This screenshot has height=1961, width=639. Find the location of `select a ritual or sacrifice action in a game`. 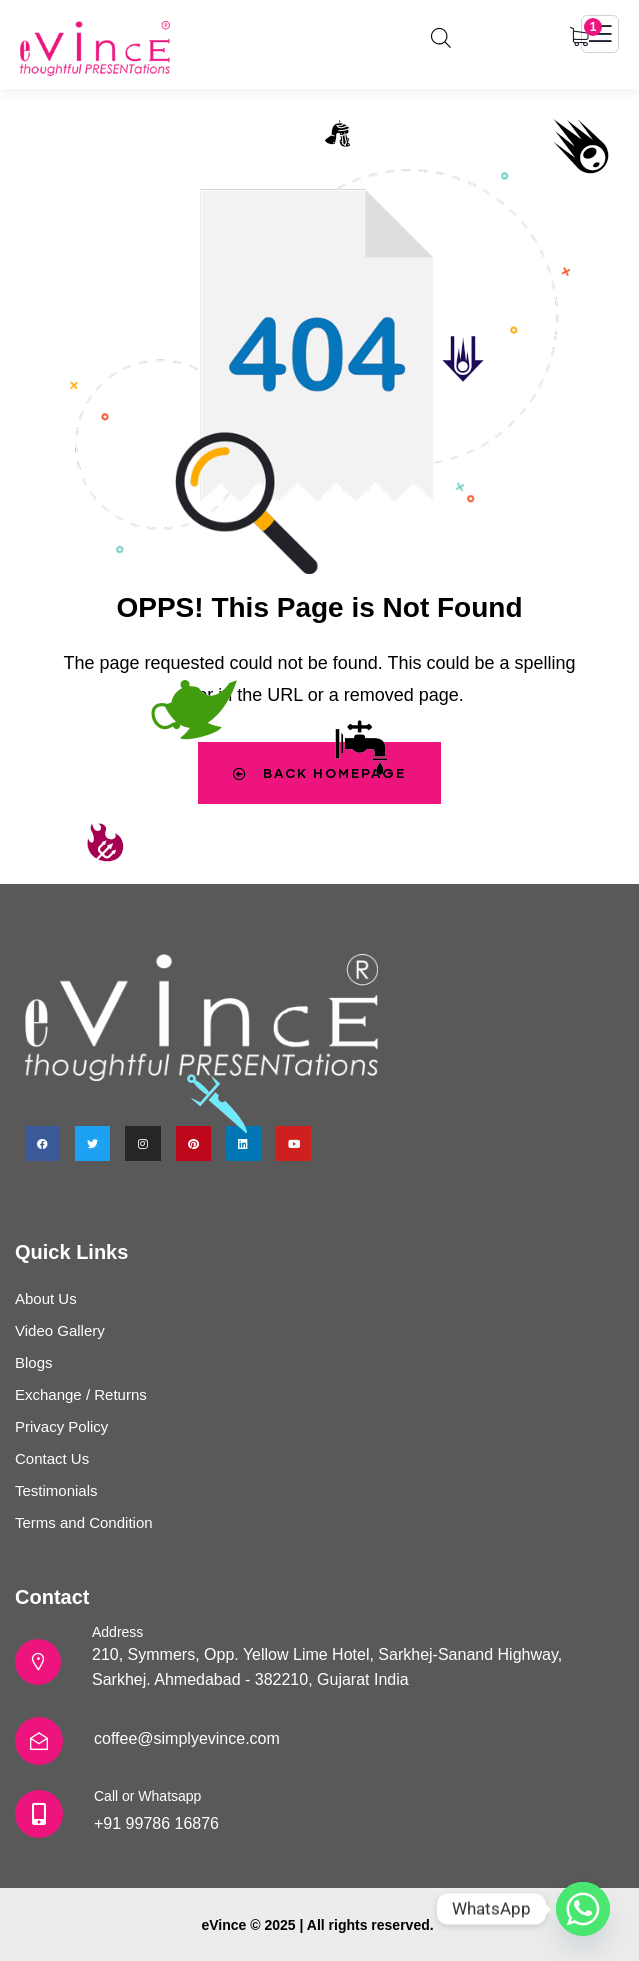

select a ritual or sacrifice action in a game is located at coordinates (217, 1104).